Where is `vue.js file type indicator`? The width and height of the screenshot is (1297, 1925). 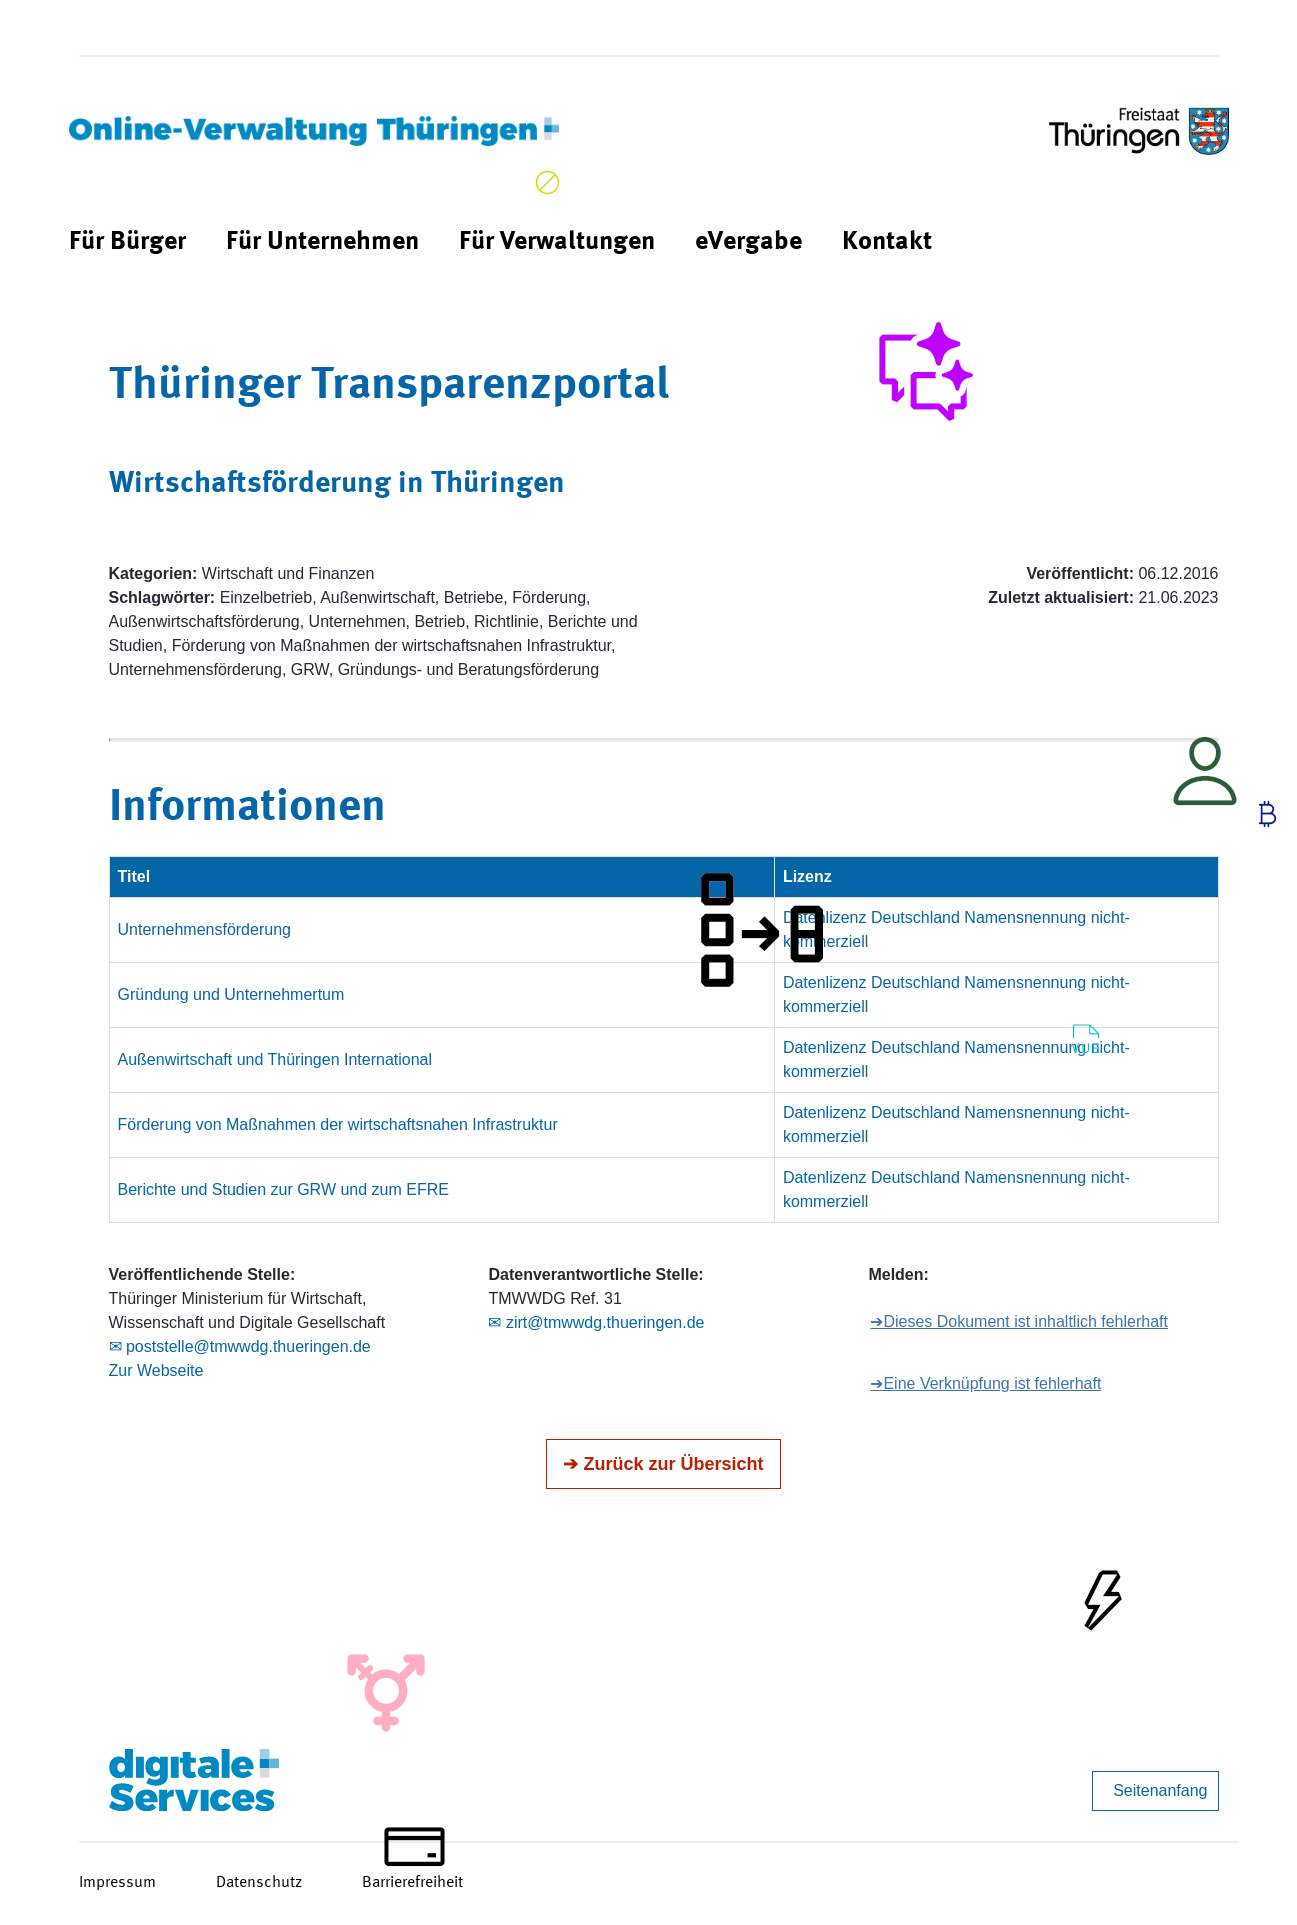 vue.js file type indicator is located at coordinates (1086, 1040).